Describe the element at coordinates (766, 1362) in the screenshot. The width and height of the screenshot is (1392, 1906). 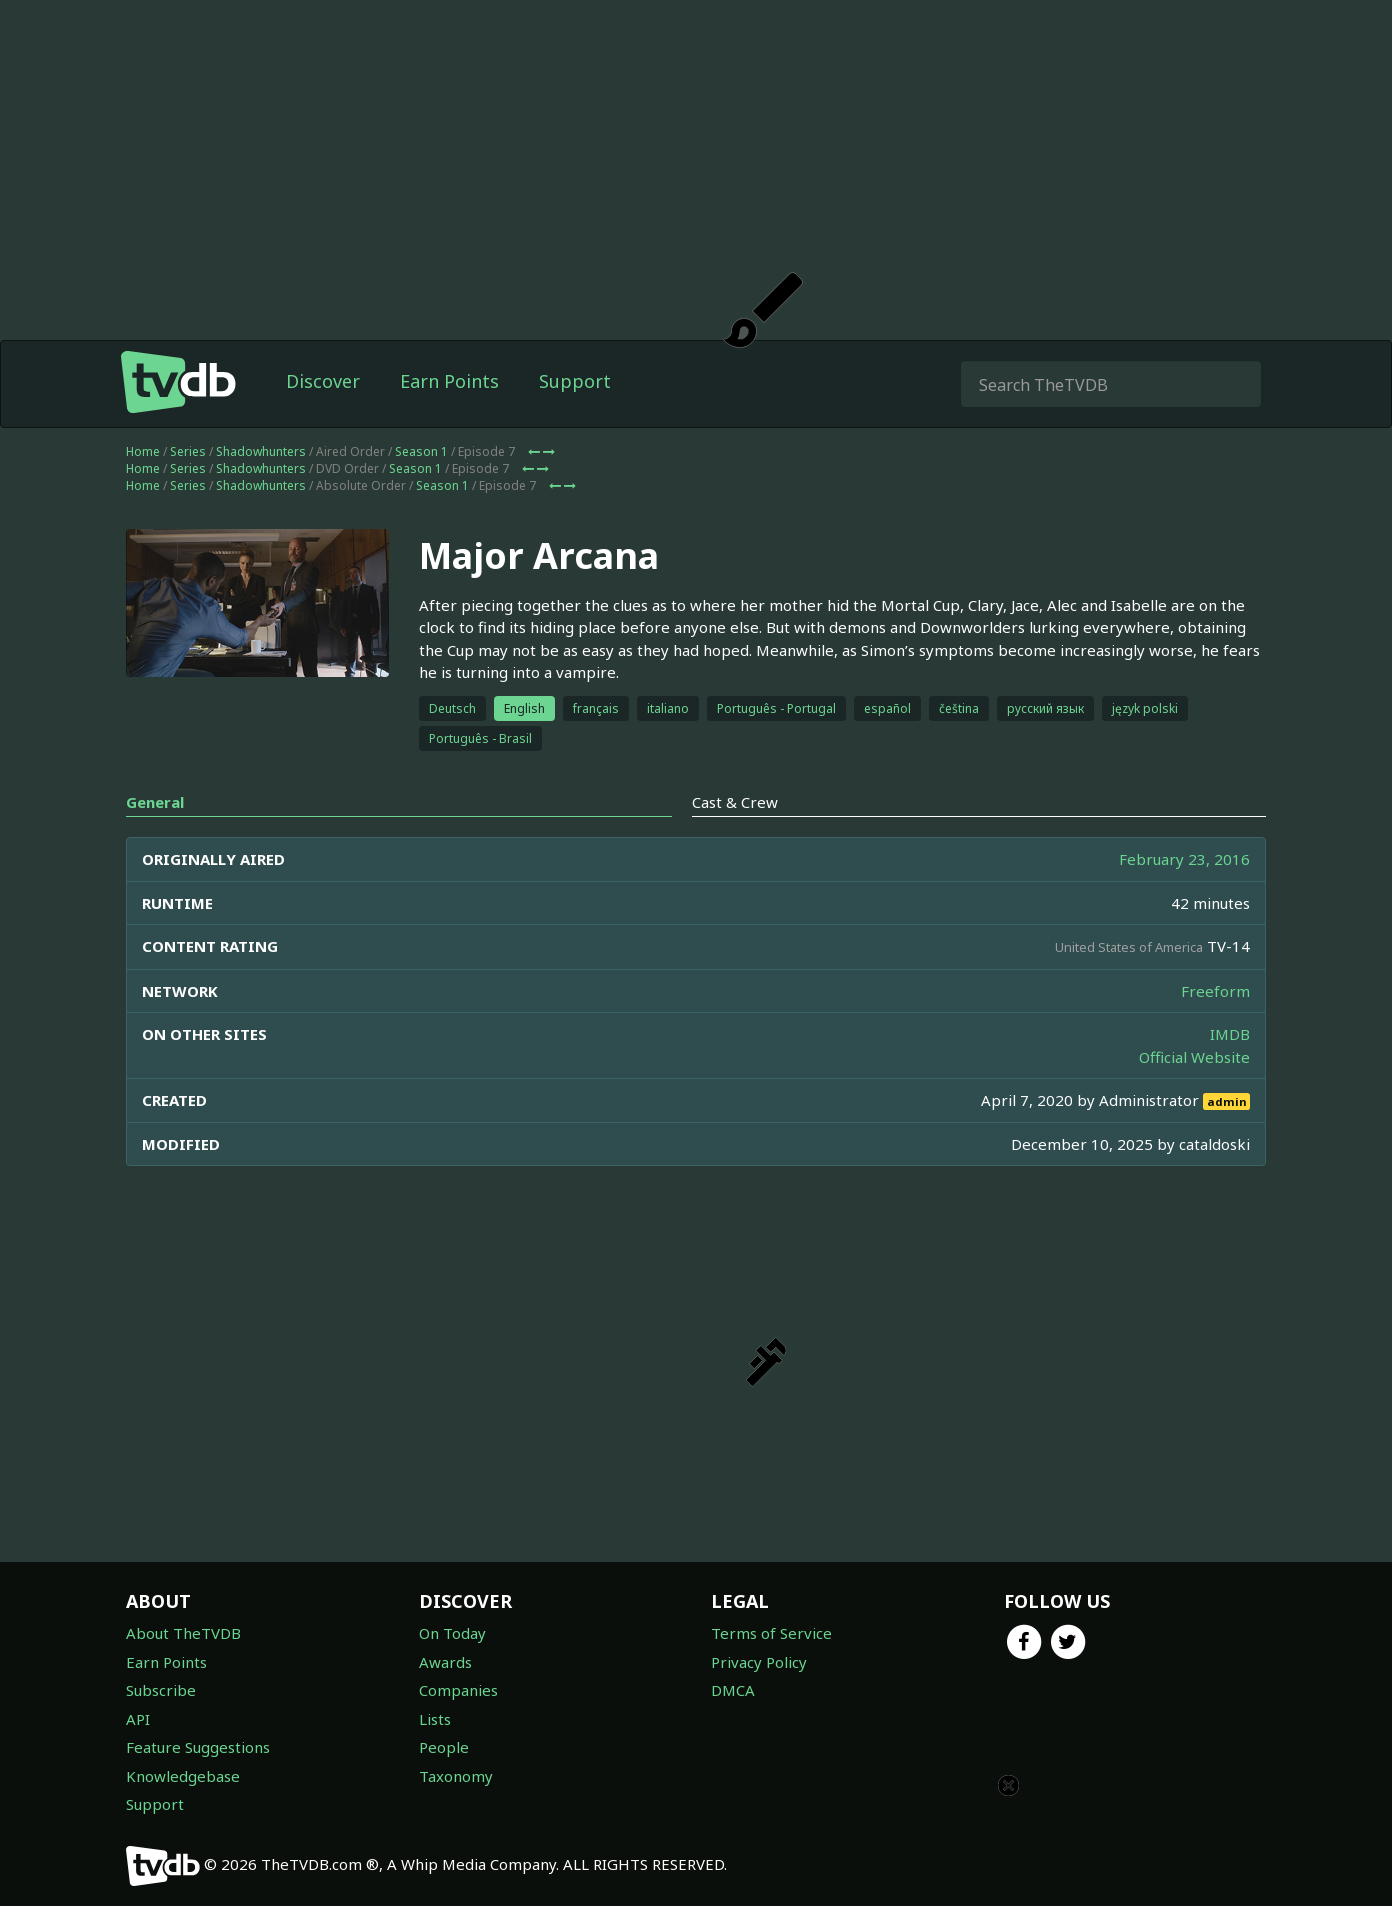
I see `access plumbing services or repairs` at that location.